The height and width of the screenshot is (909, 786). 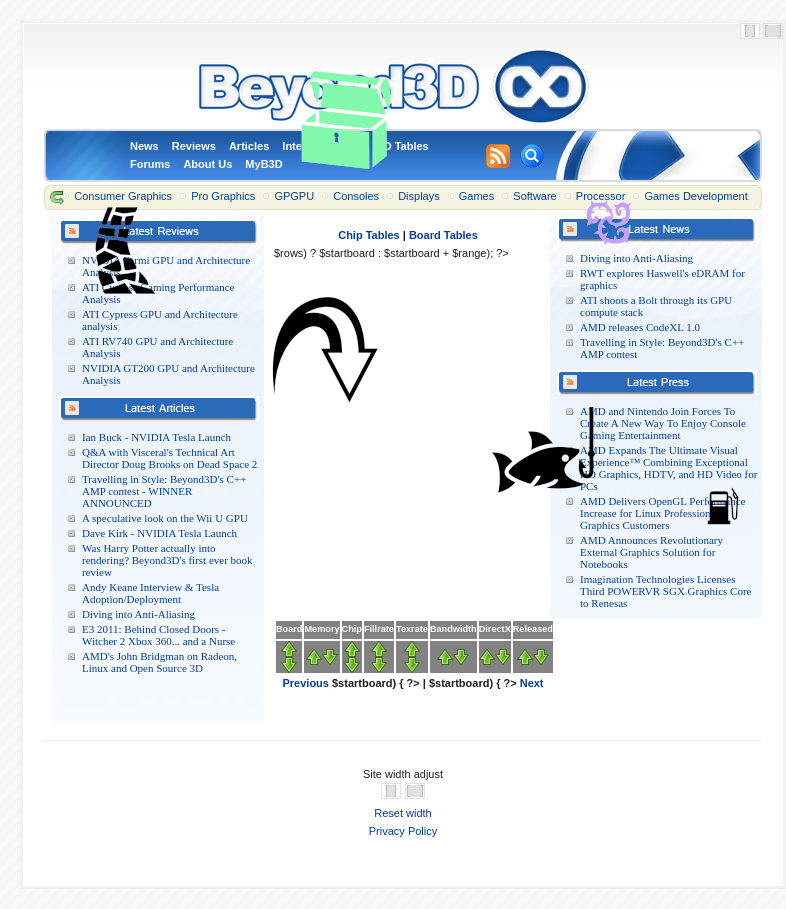 What do you see at coordinates (324, 349) in the screenshot?
I see `undo or revert last action` at bounding box center [324, 349].